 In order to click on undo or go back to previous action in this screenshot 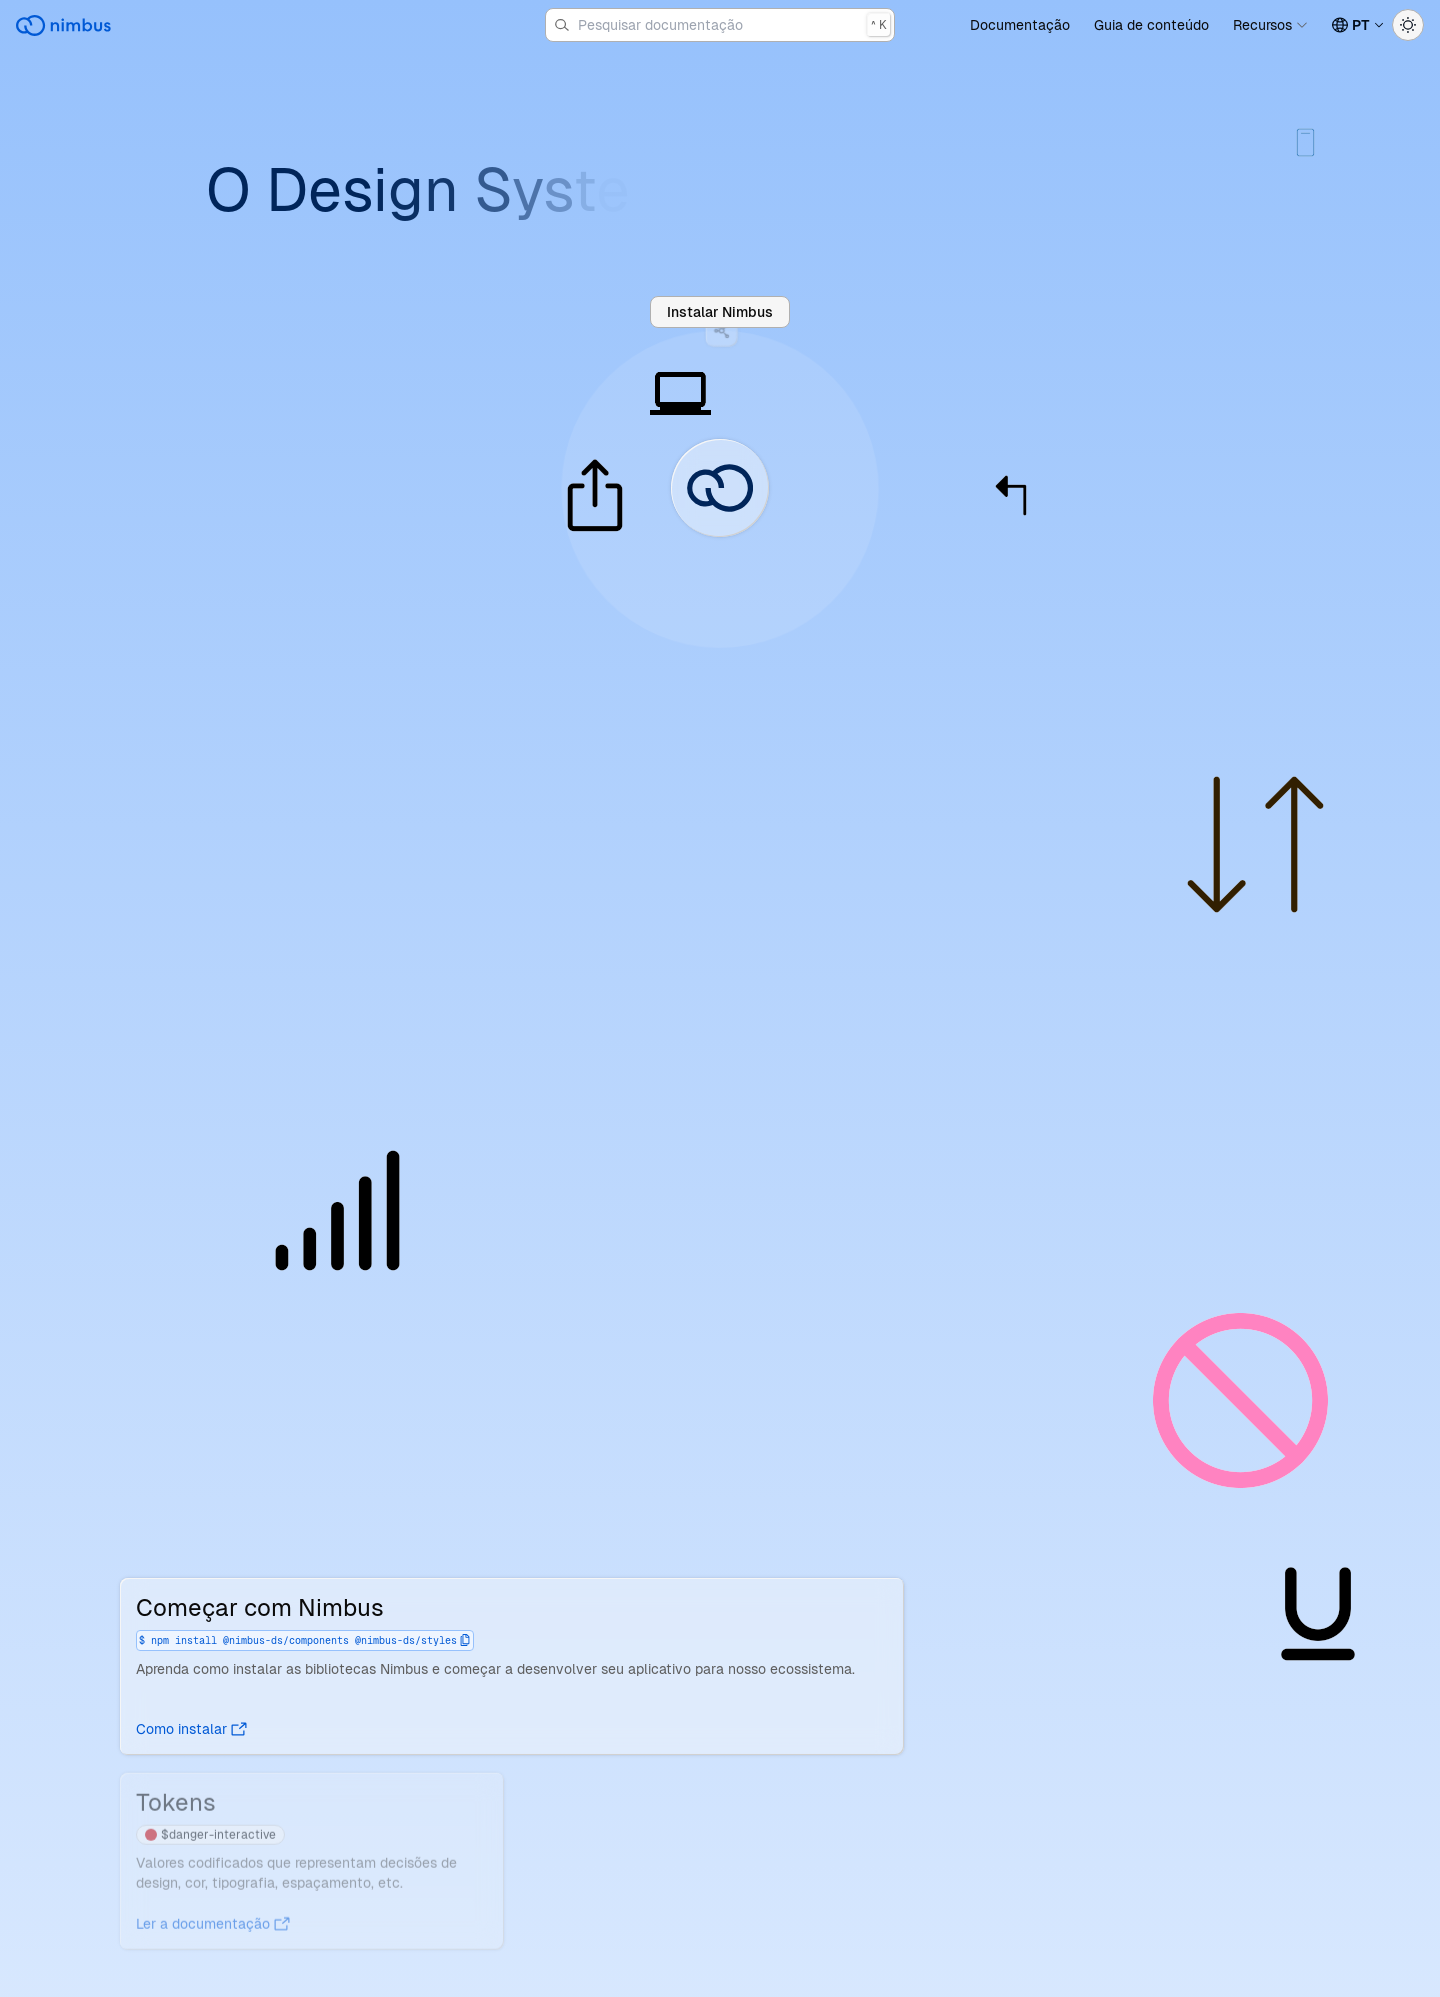, I will do `click(1012, 495)`.